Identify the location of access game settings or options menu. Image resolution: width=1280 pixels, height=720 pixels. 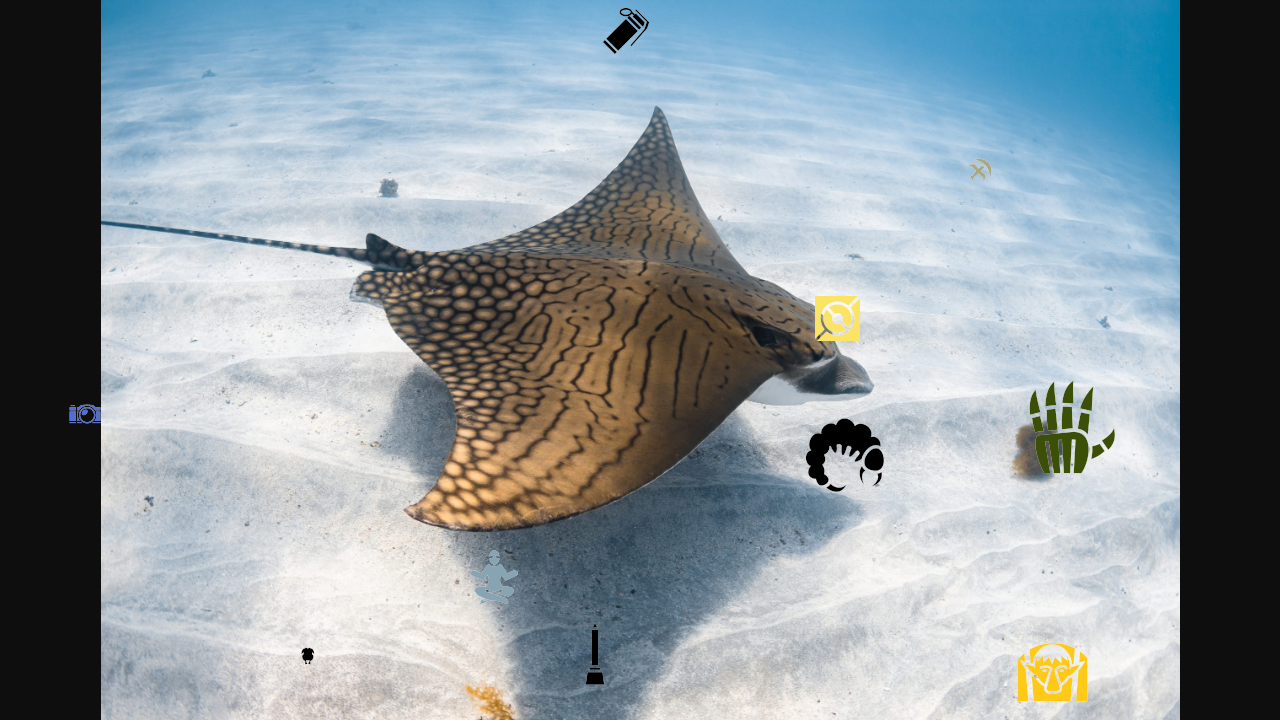
(837, 318).